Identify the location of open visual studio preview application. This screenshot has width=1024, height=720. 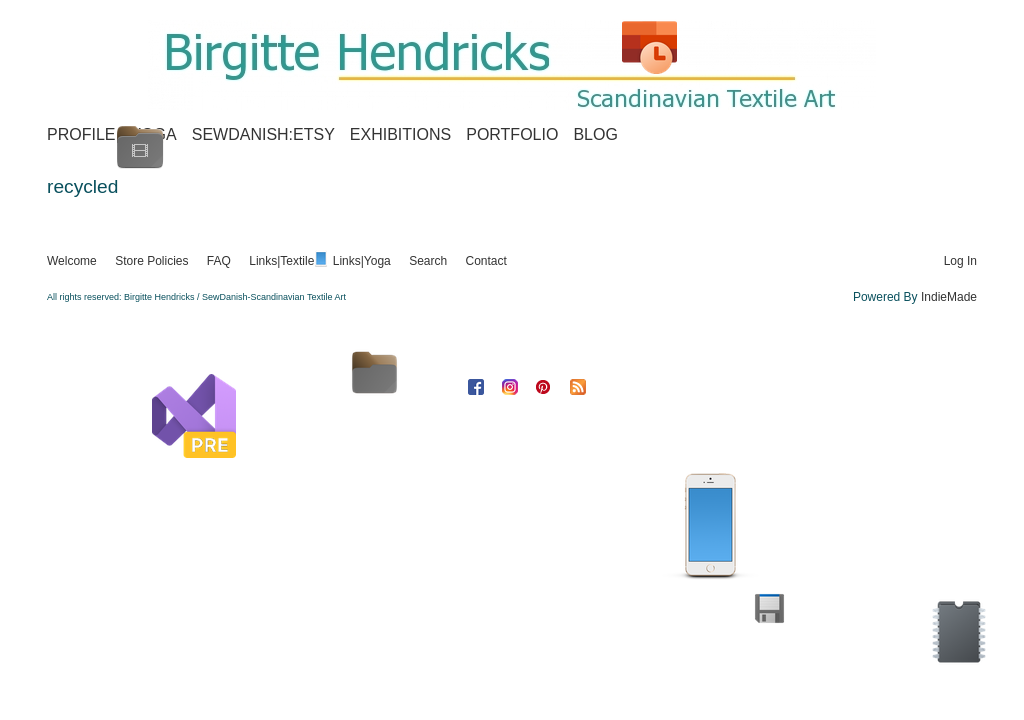
(194, 416).